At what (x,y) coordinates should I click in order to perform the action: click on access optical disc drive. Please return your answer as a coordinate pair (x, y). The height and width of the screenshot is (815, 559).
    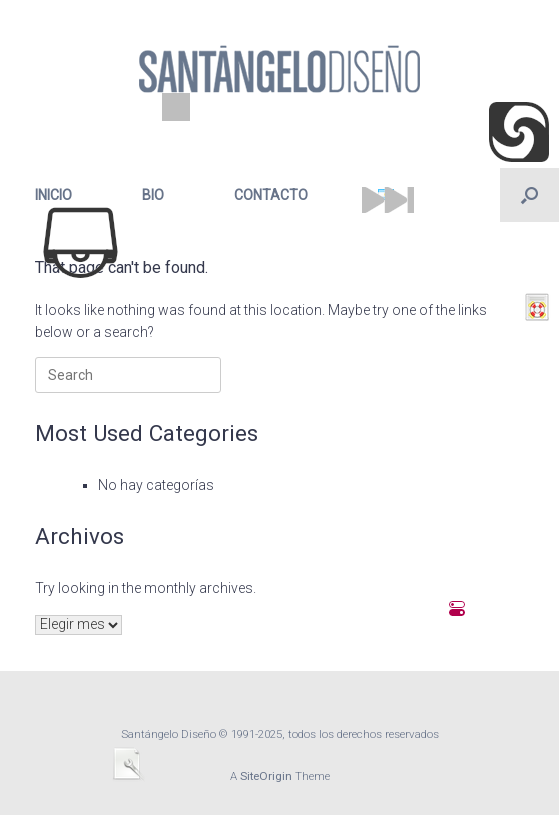
    Looking at the image, I should click on (80, 240).